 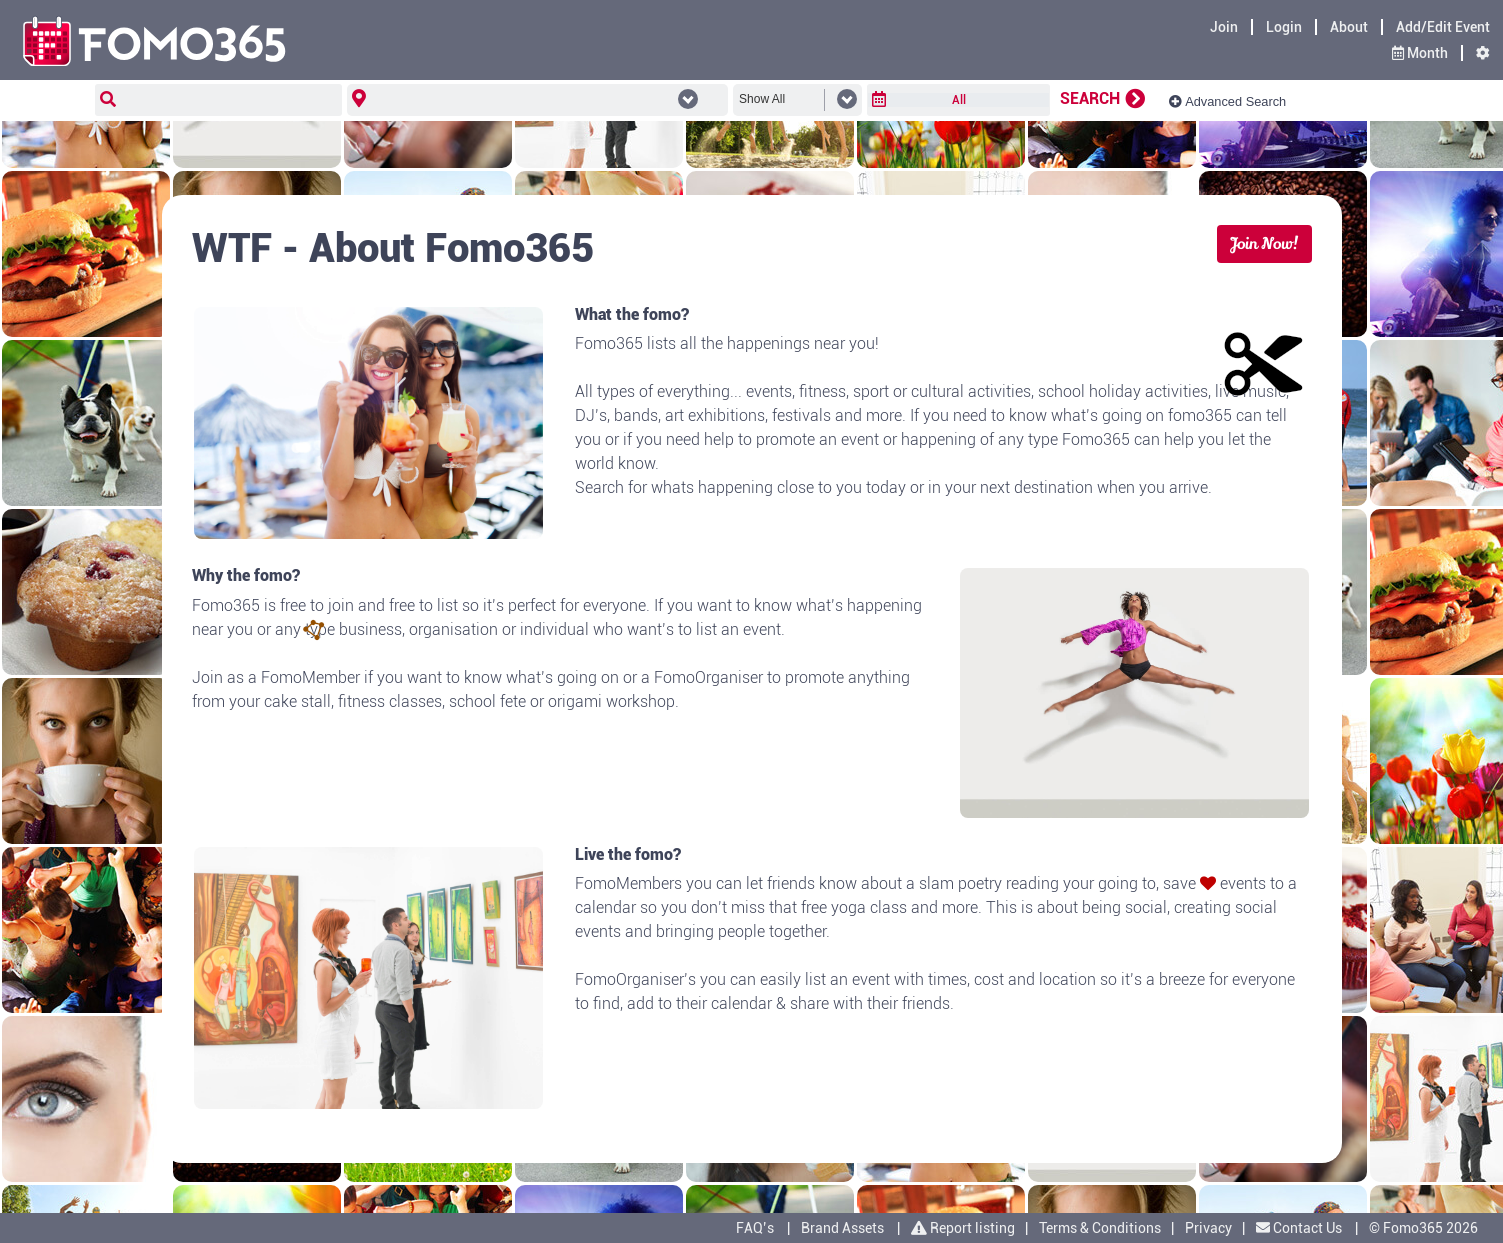 What do you see at coordinates (1262, 364) in the screenshot?
I see `cut selected content` at bounding box center [1262, 364].